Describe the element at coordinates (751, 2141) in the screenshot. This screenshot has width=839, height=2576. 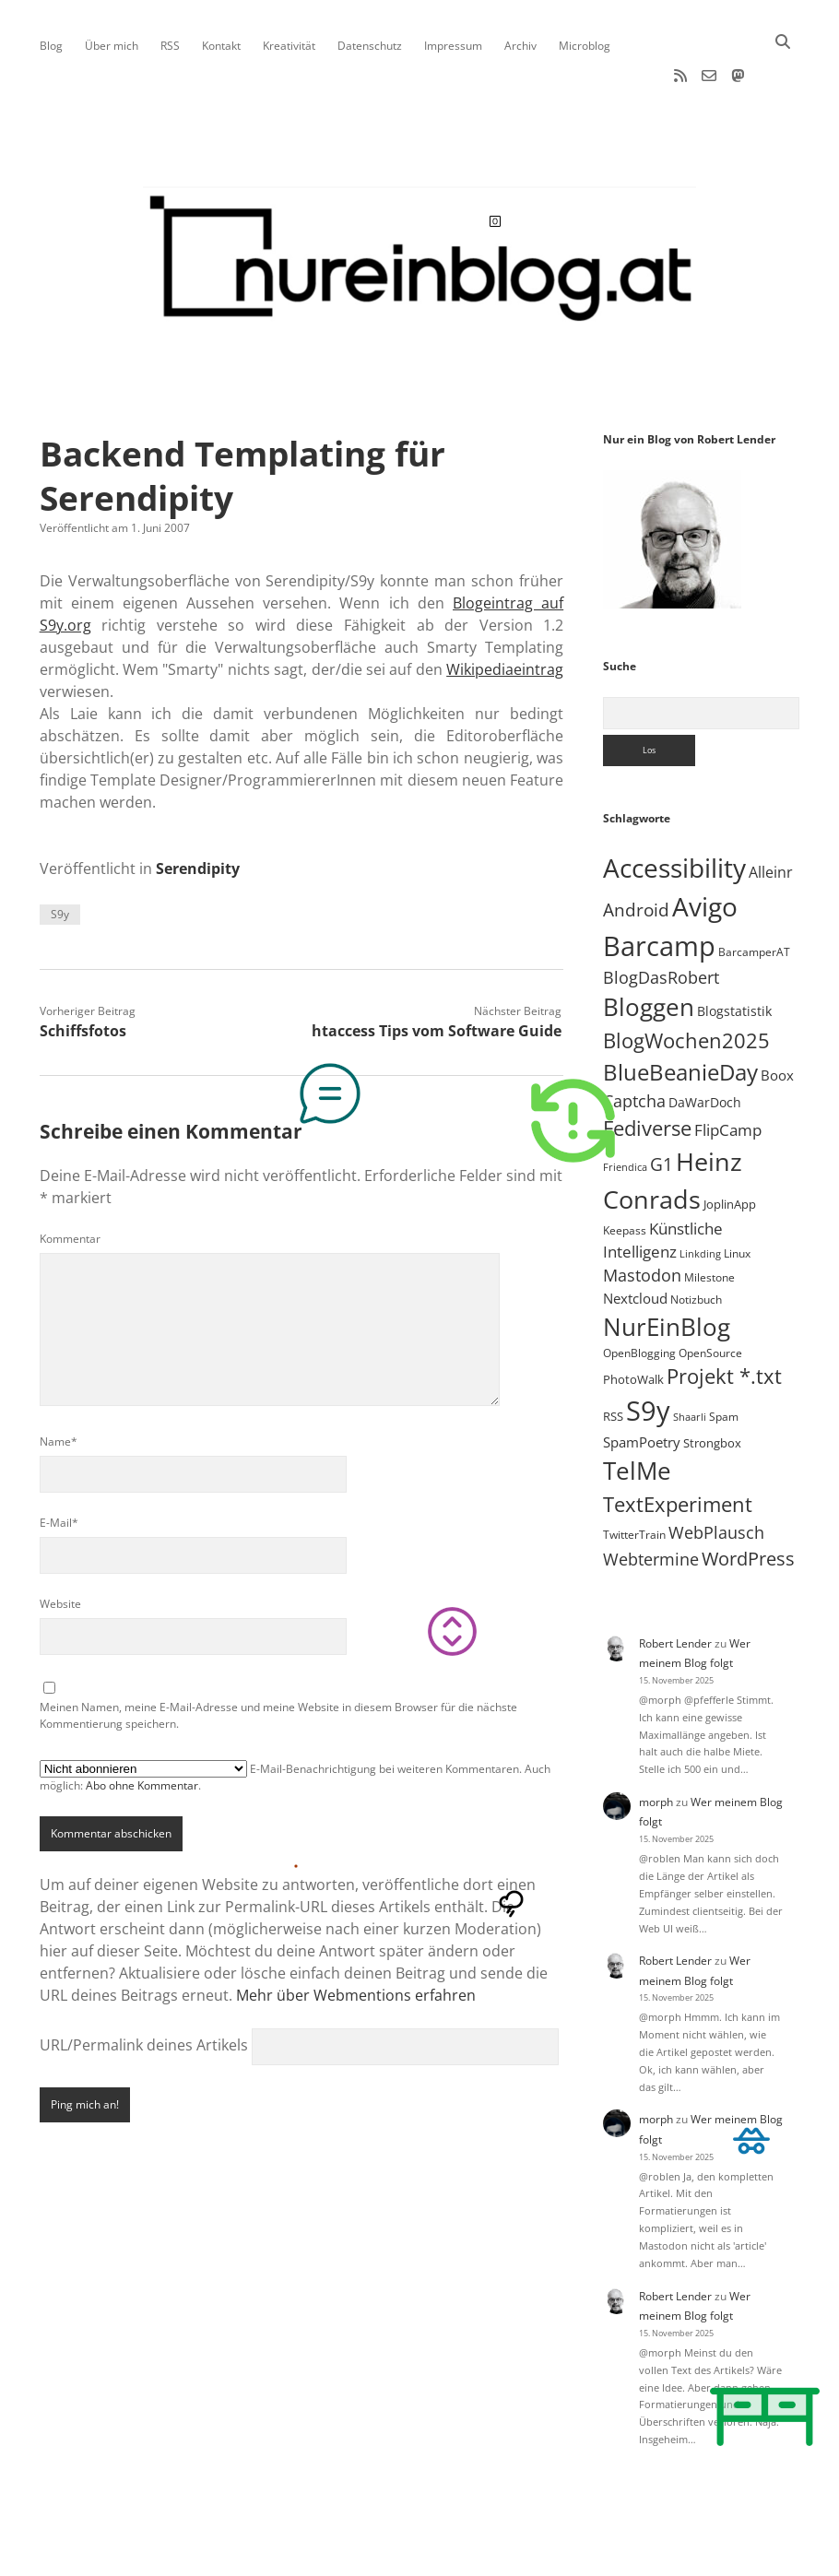
I see `access incognito or private browsing mode` at that location.